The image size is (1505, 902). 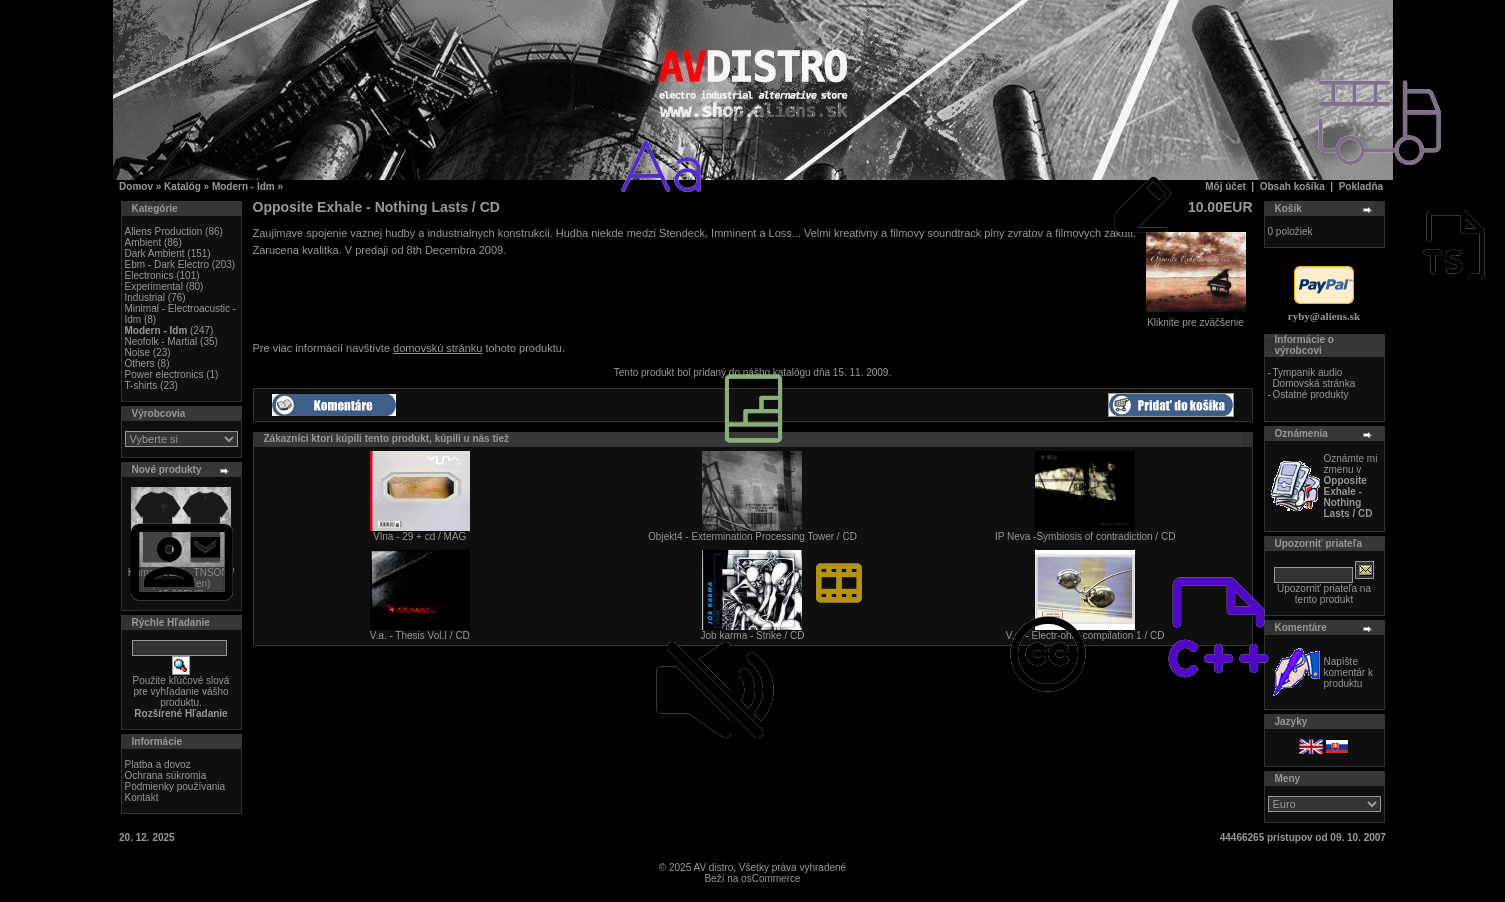 I want to click on indicates content is licensed under creative commons, so click(x=1048, y=654).